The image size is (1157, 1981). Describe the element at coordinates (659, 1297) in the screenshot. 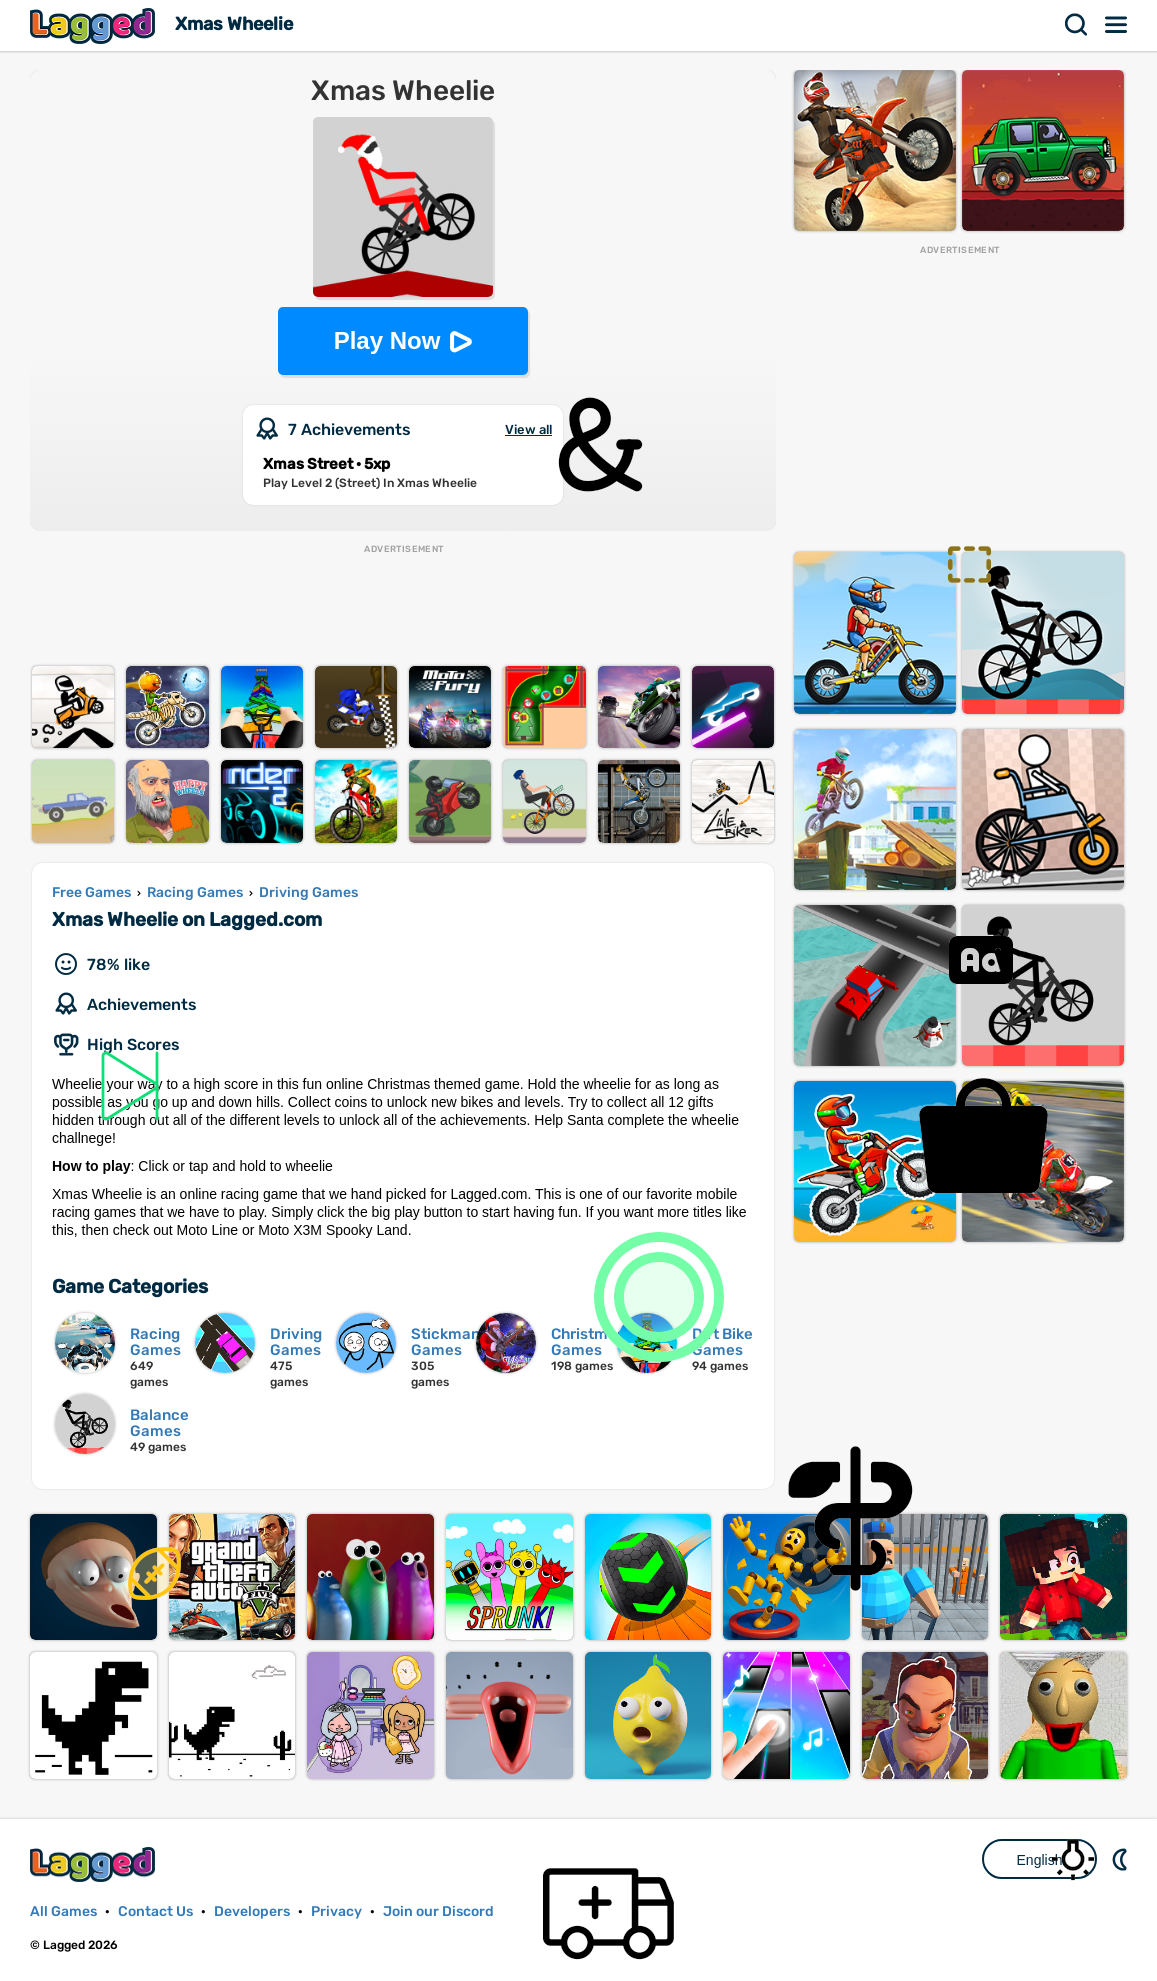

I see `start recording audio or video` at that location.